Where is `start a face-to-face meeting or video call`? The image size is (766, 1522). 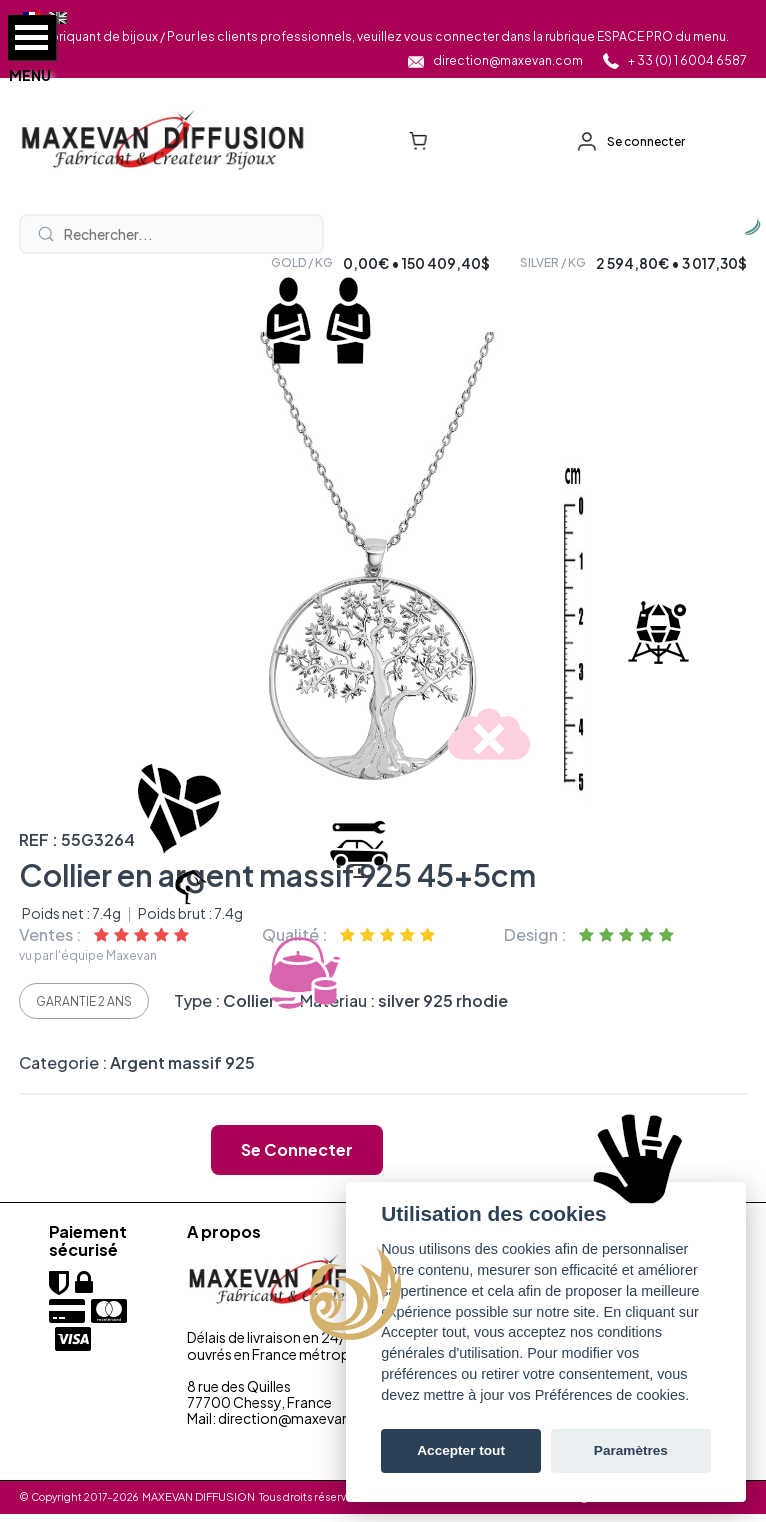 start a face-to-face meeting or video call is located at coordinates (318, 320).